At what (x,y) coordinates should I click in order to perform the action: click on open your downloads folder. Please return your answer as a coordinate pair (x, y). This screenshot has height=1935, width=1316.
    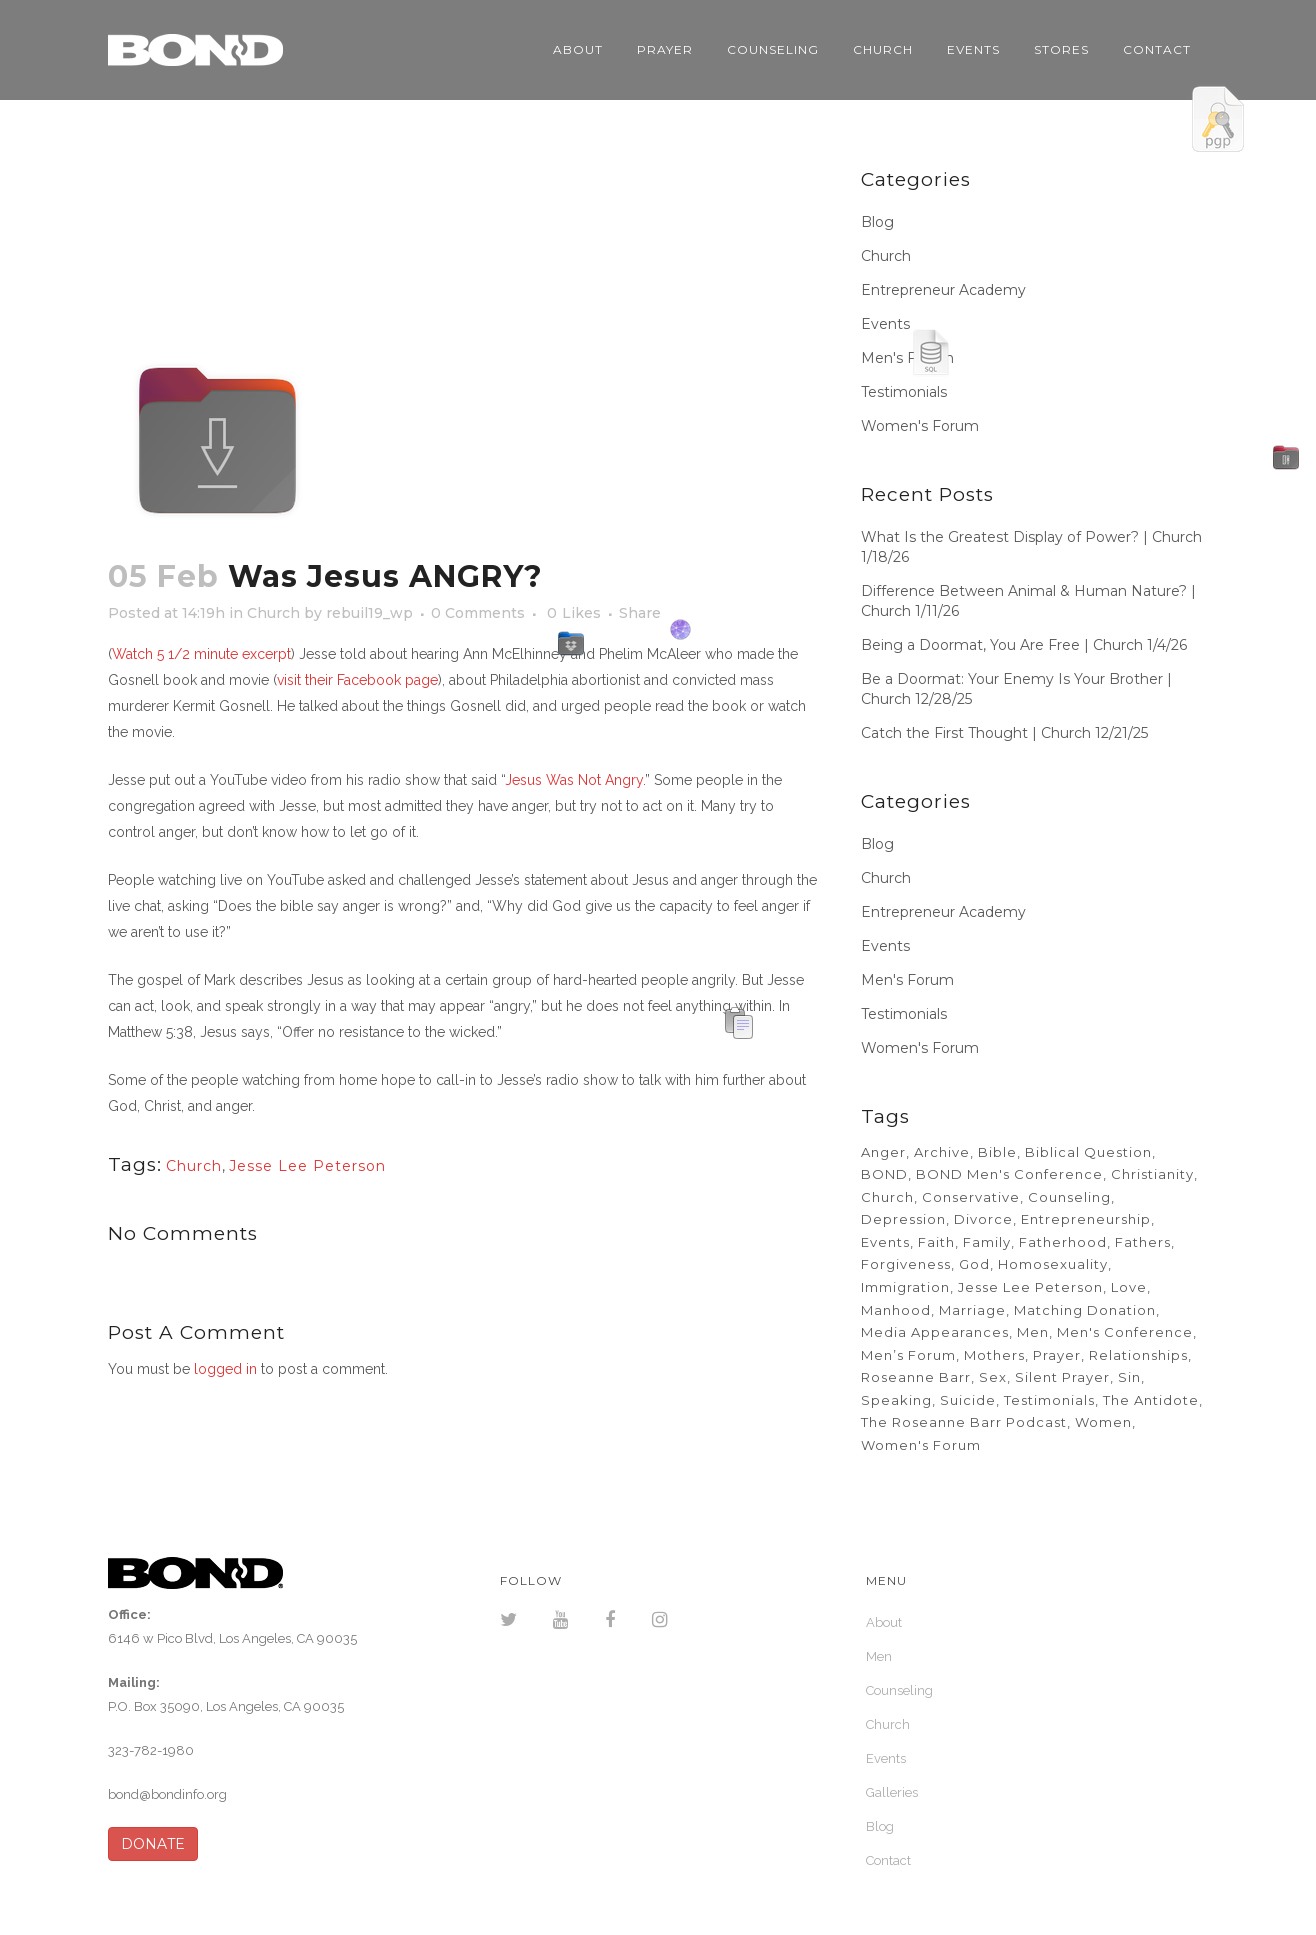
    Looking at the image, I should click on (217, 440).